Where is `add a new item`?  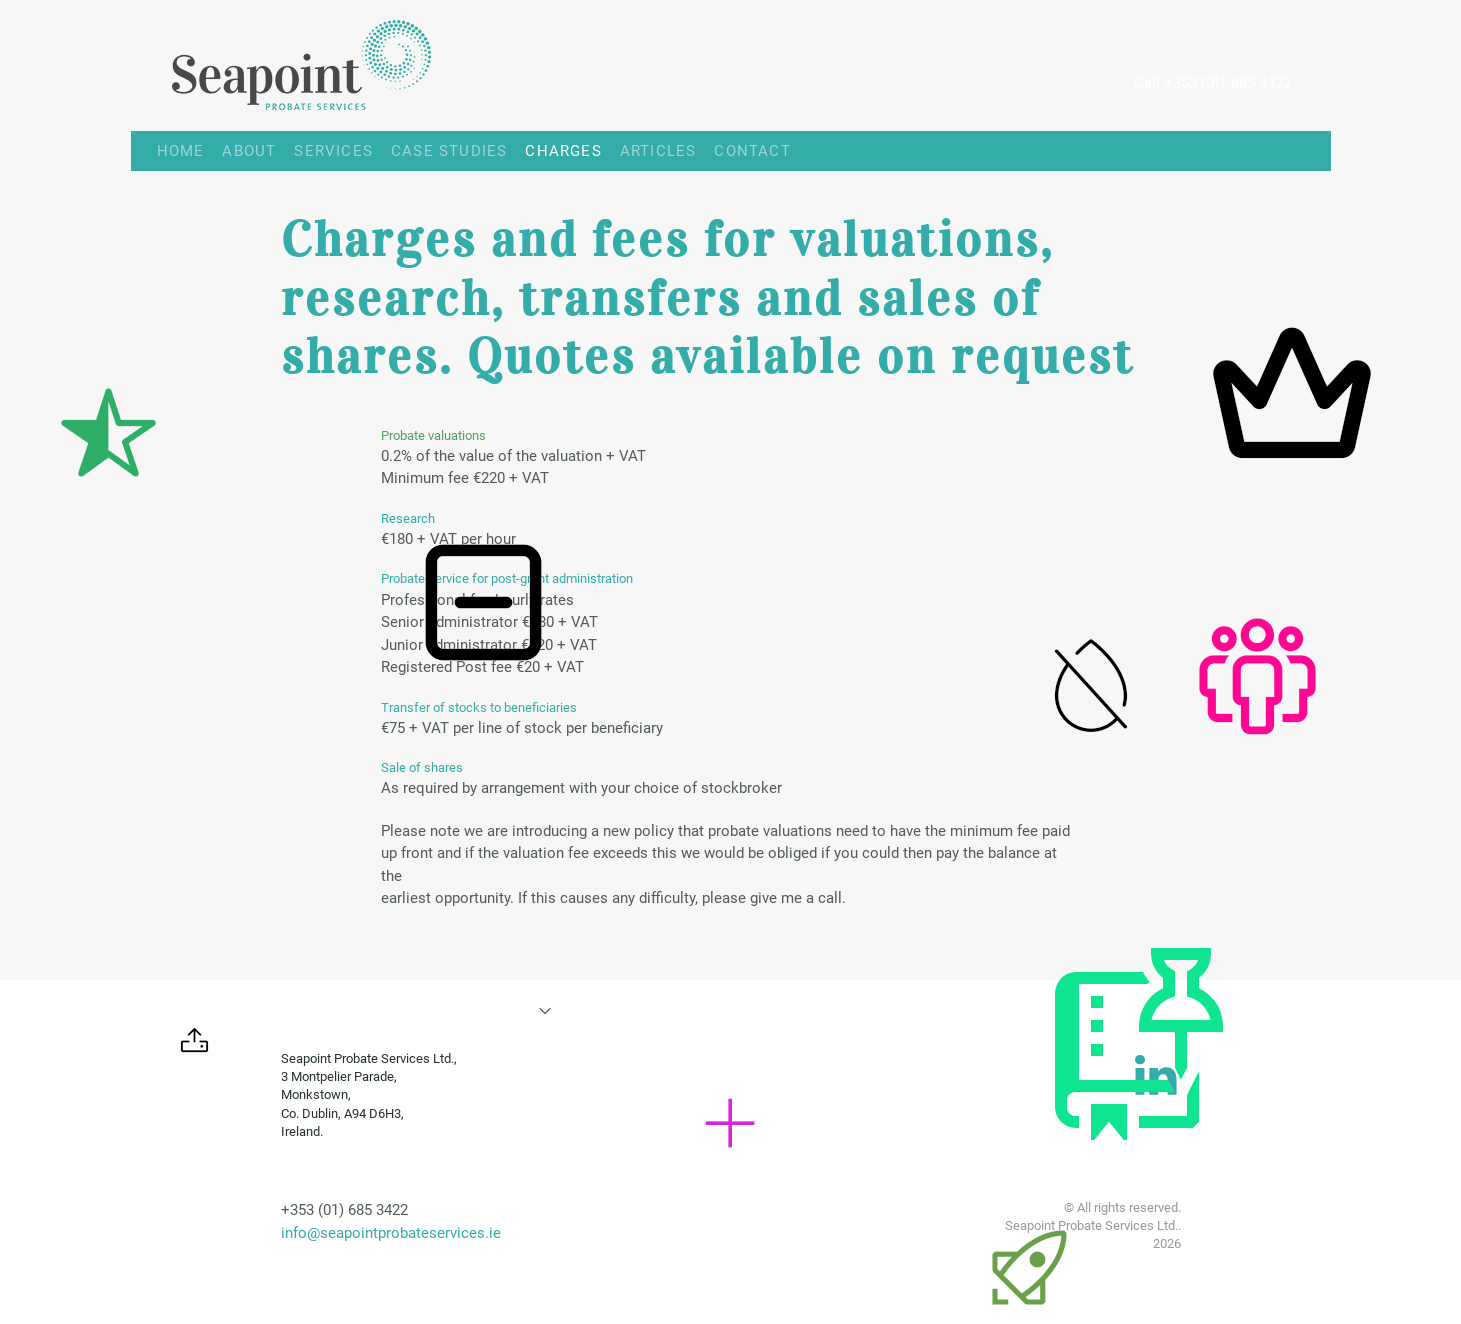 add a new item is located at coordinates (732, 1125).